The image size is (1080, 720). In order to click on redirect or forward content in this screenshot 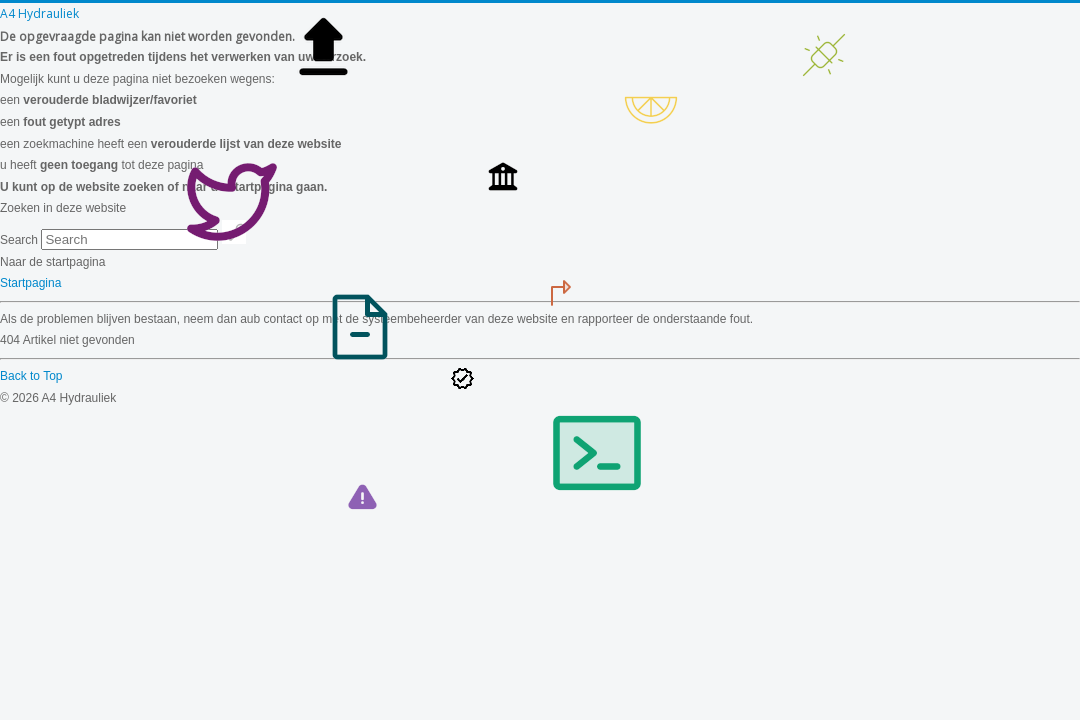, I will do `click(559, 293)`.